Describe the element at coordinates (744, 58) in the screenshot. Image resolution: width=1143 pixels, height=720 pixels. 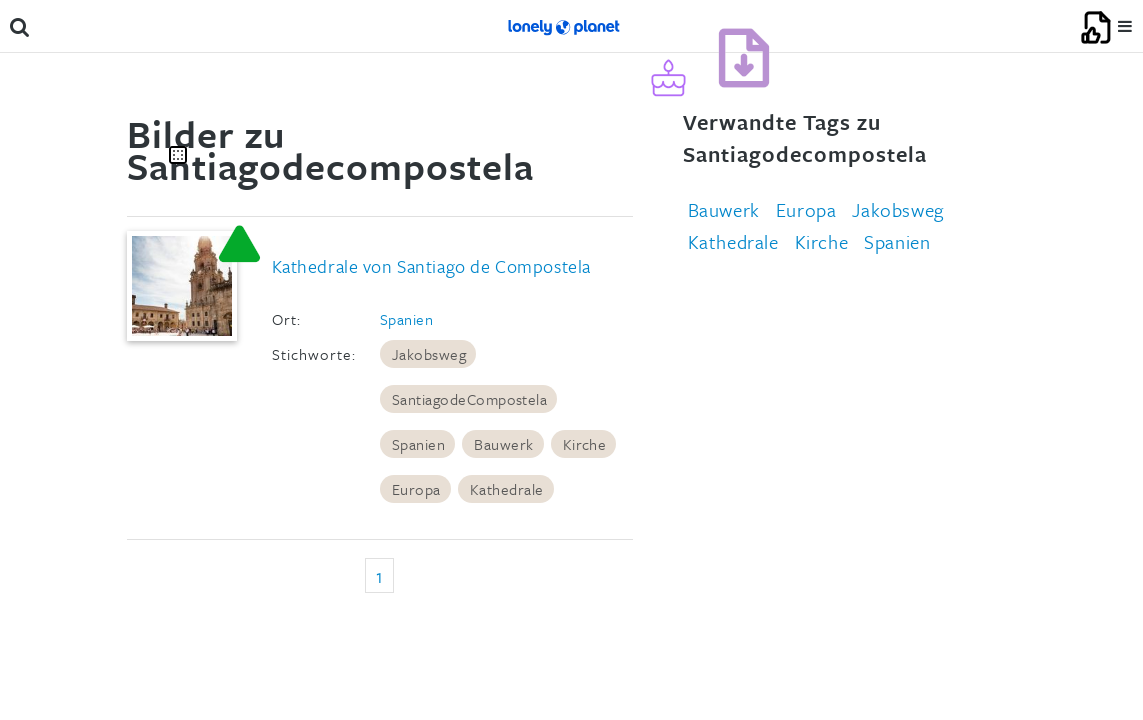
I see `download file` at that location.